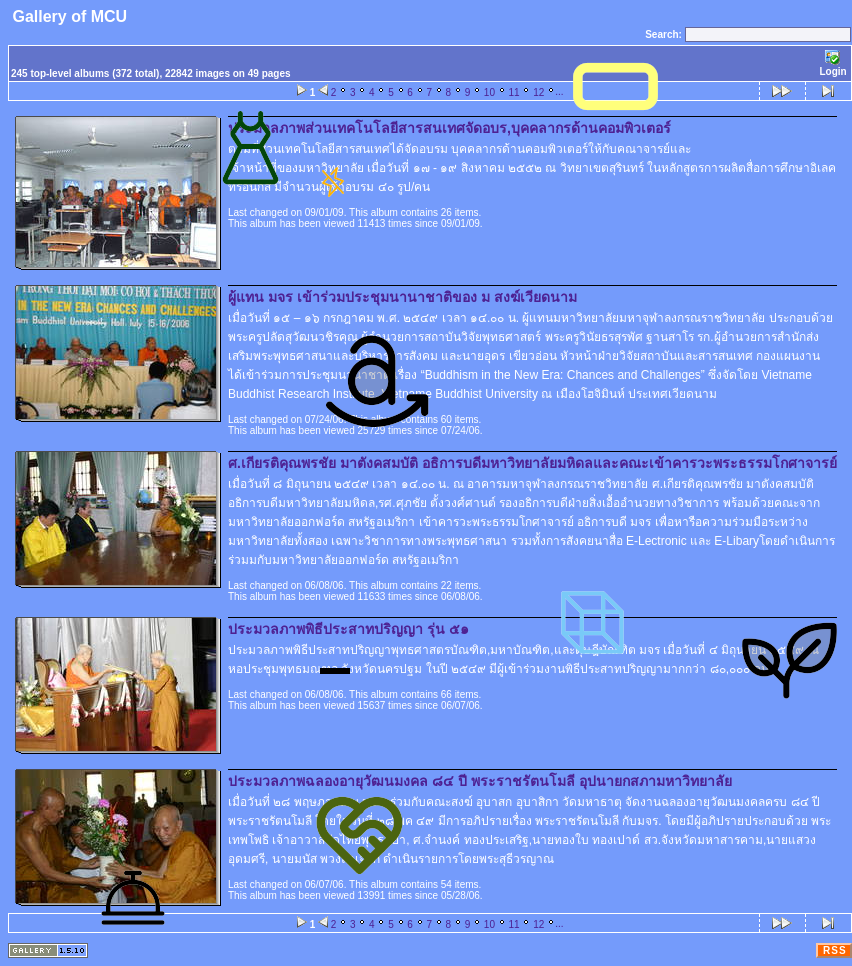  Describe the element at coordinates (615, 86) in the screenshot. I see `insert a code variable or placeholder` at that location.